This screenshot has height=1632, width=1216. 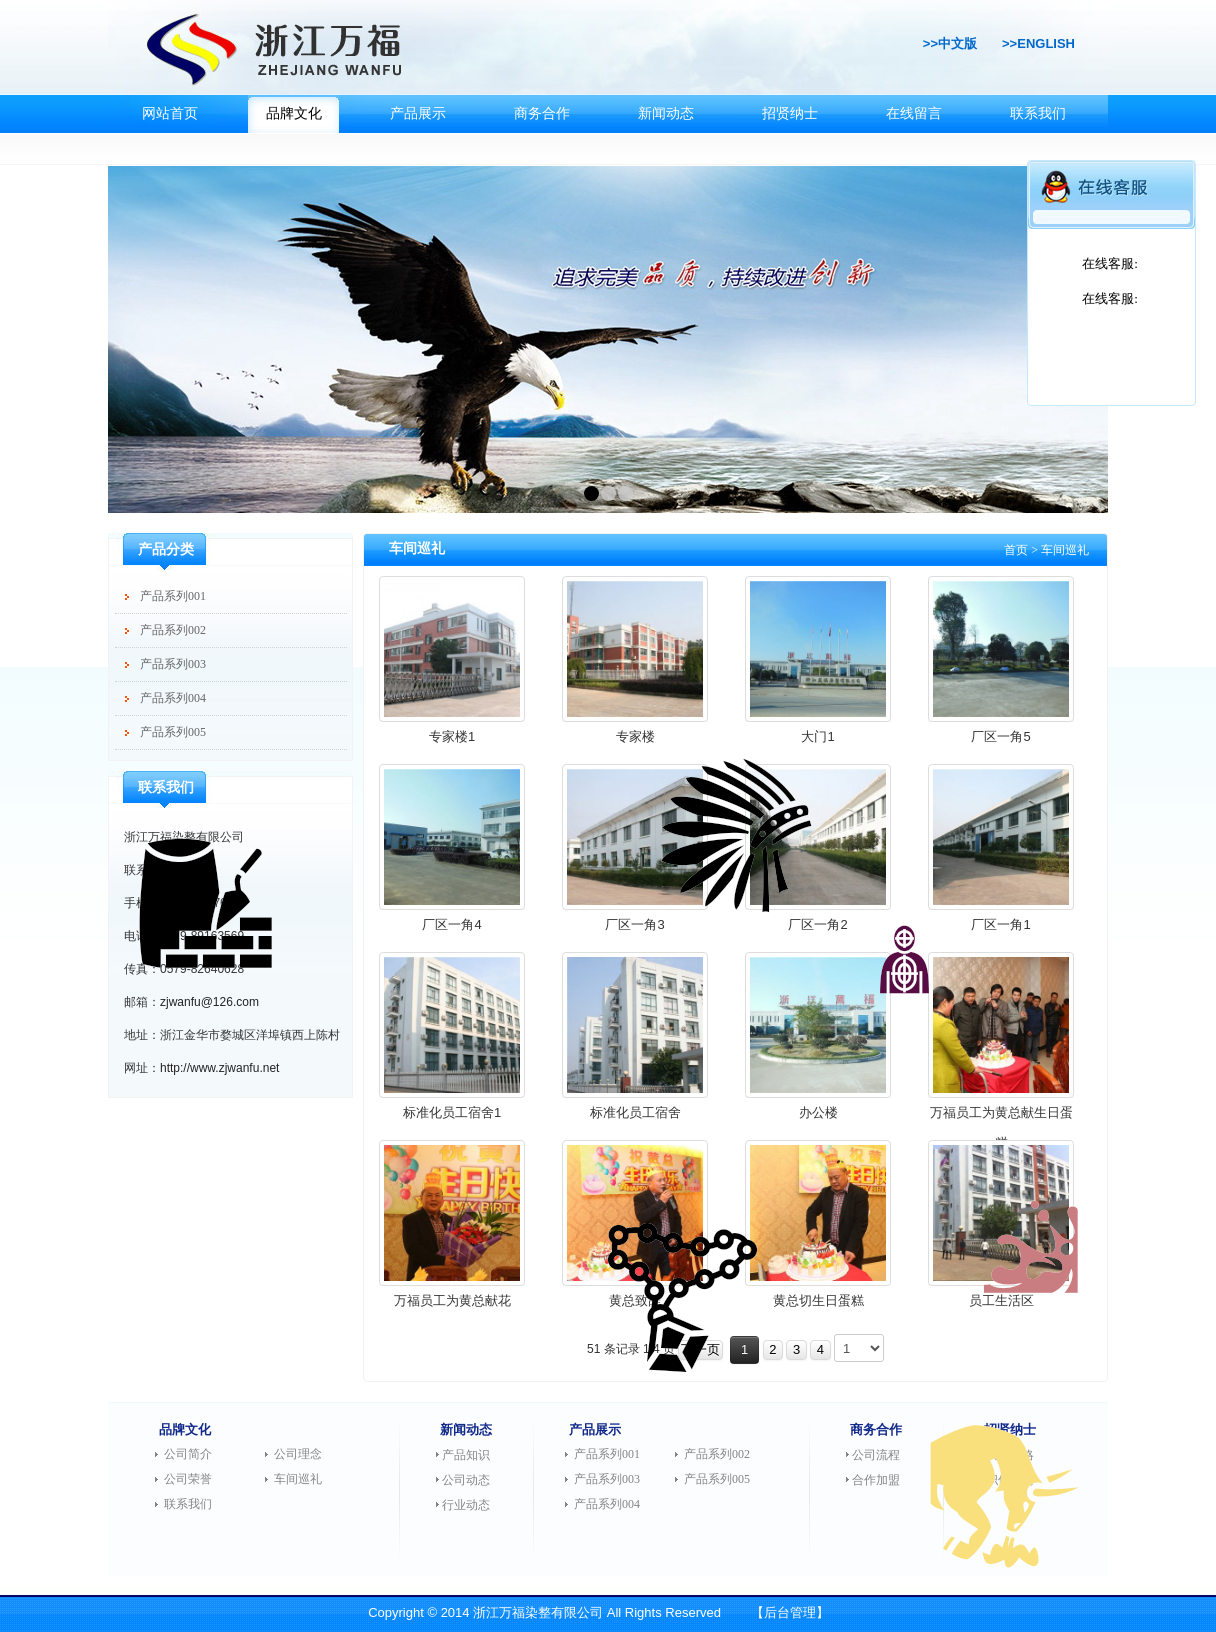 I want to click on indicates liquid or slime-type item in game inventory, so click(x=1031, y=1246).